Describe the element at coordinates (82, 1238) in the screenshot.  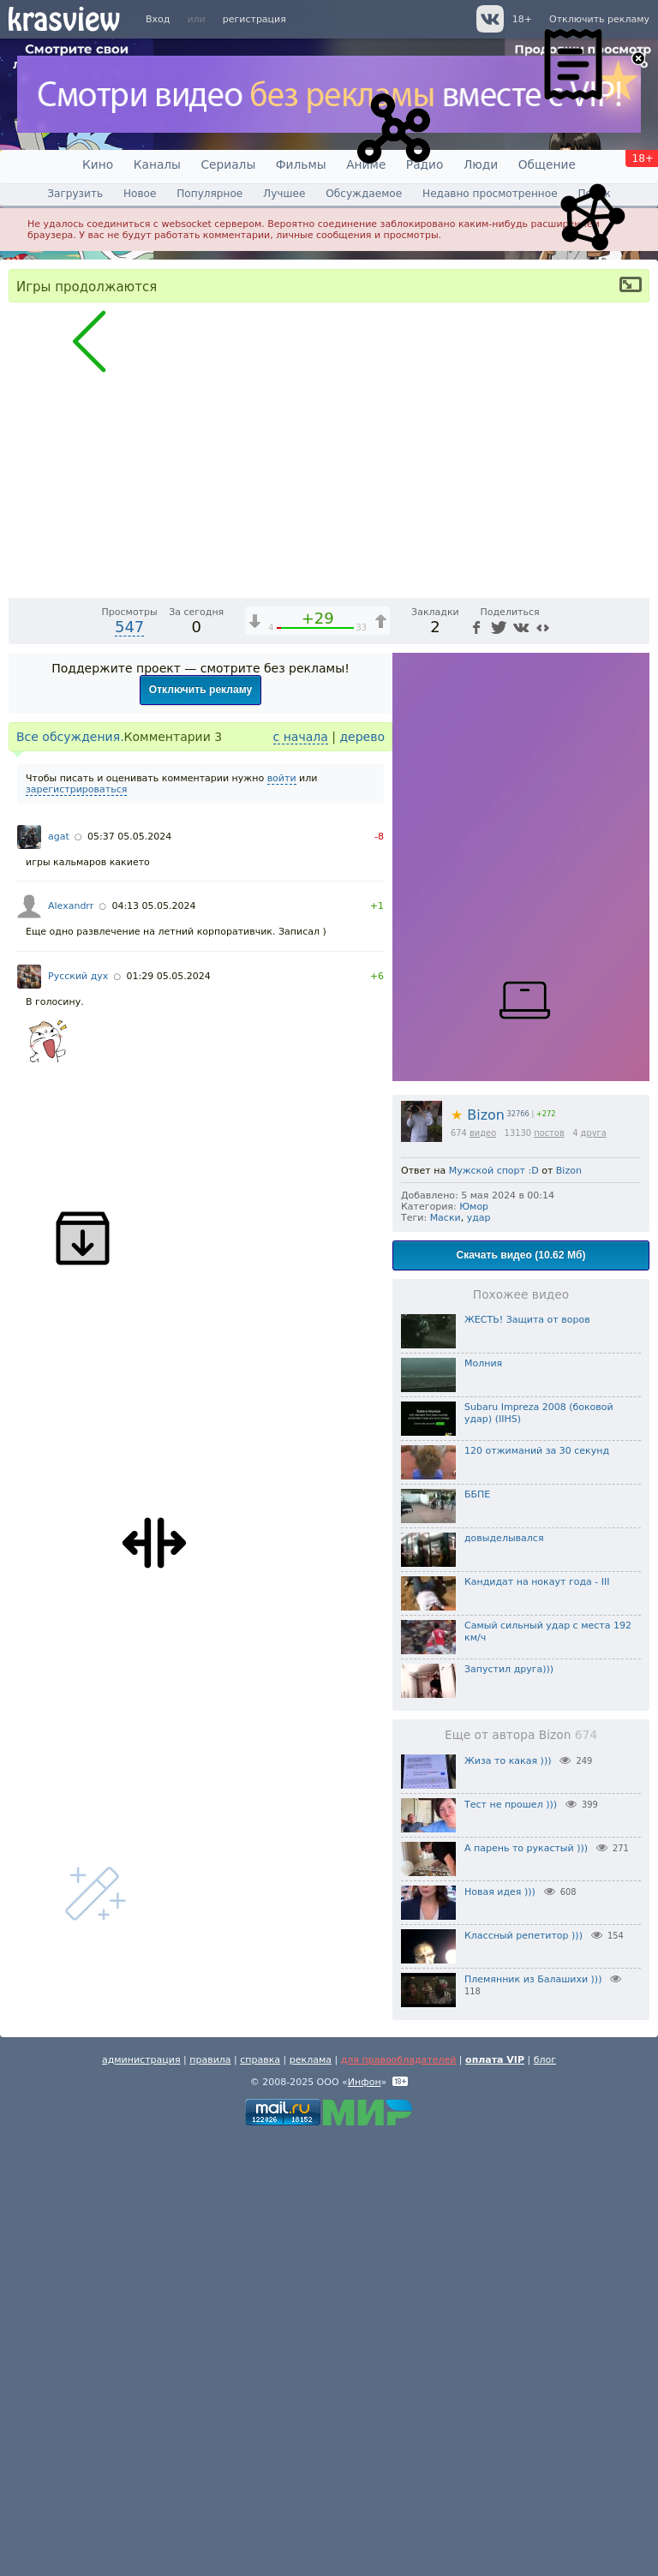
I see `download to storage or archive` at that location.